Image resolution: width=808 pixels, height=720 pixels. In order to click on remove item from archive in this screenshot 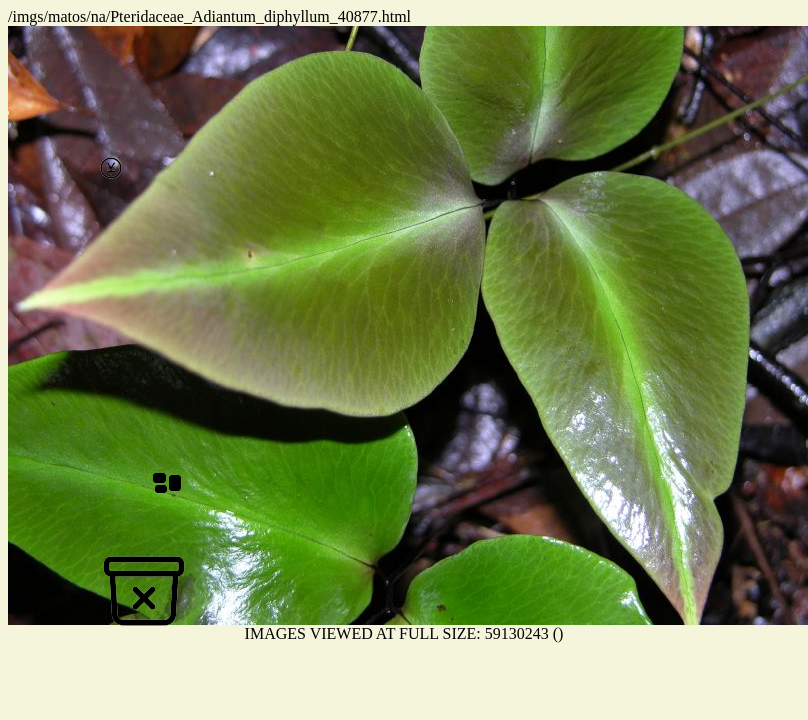, I will do `click(144, 591)`.